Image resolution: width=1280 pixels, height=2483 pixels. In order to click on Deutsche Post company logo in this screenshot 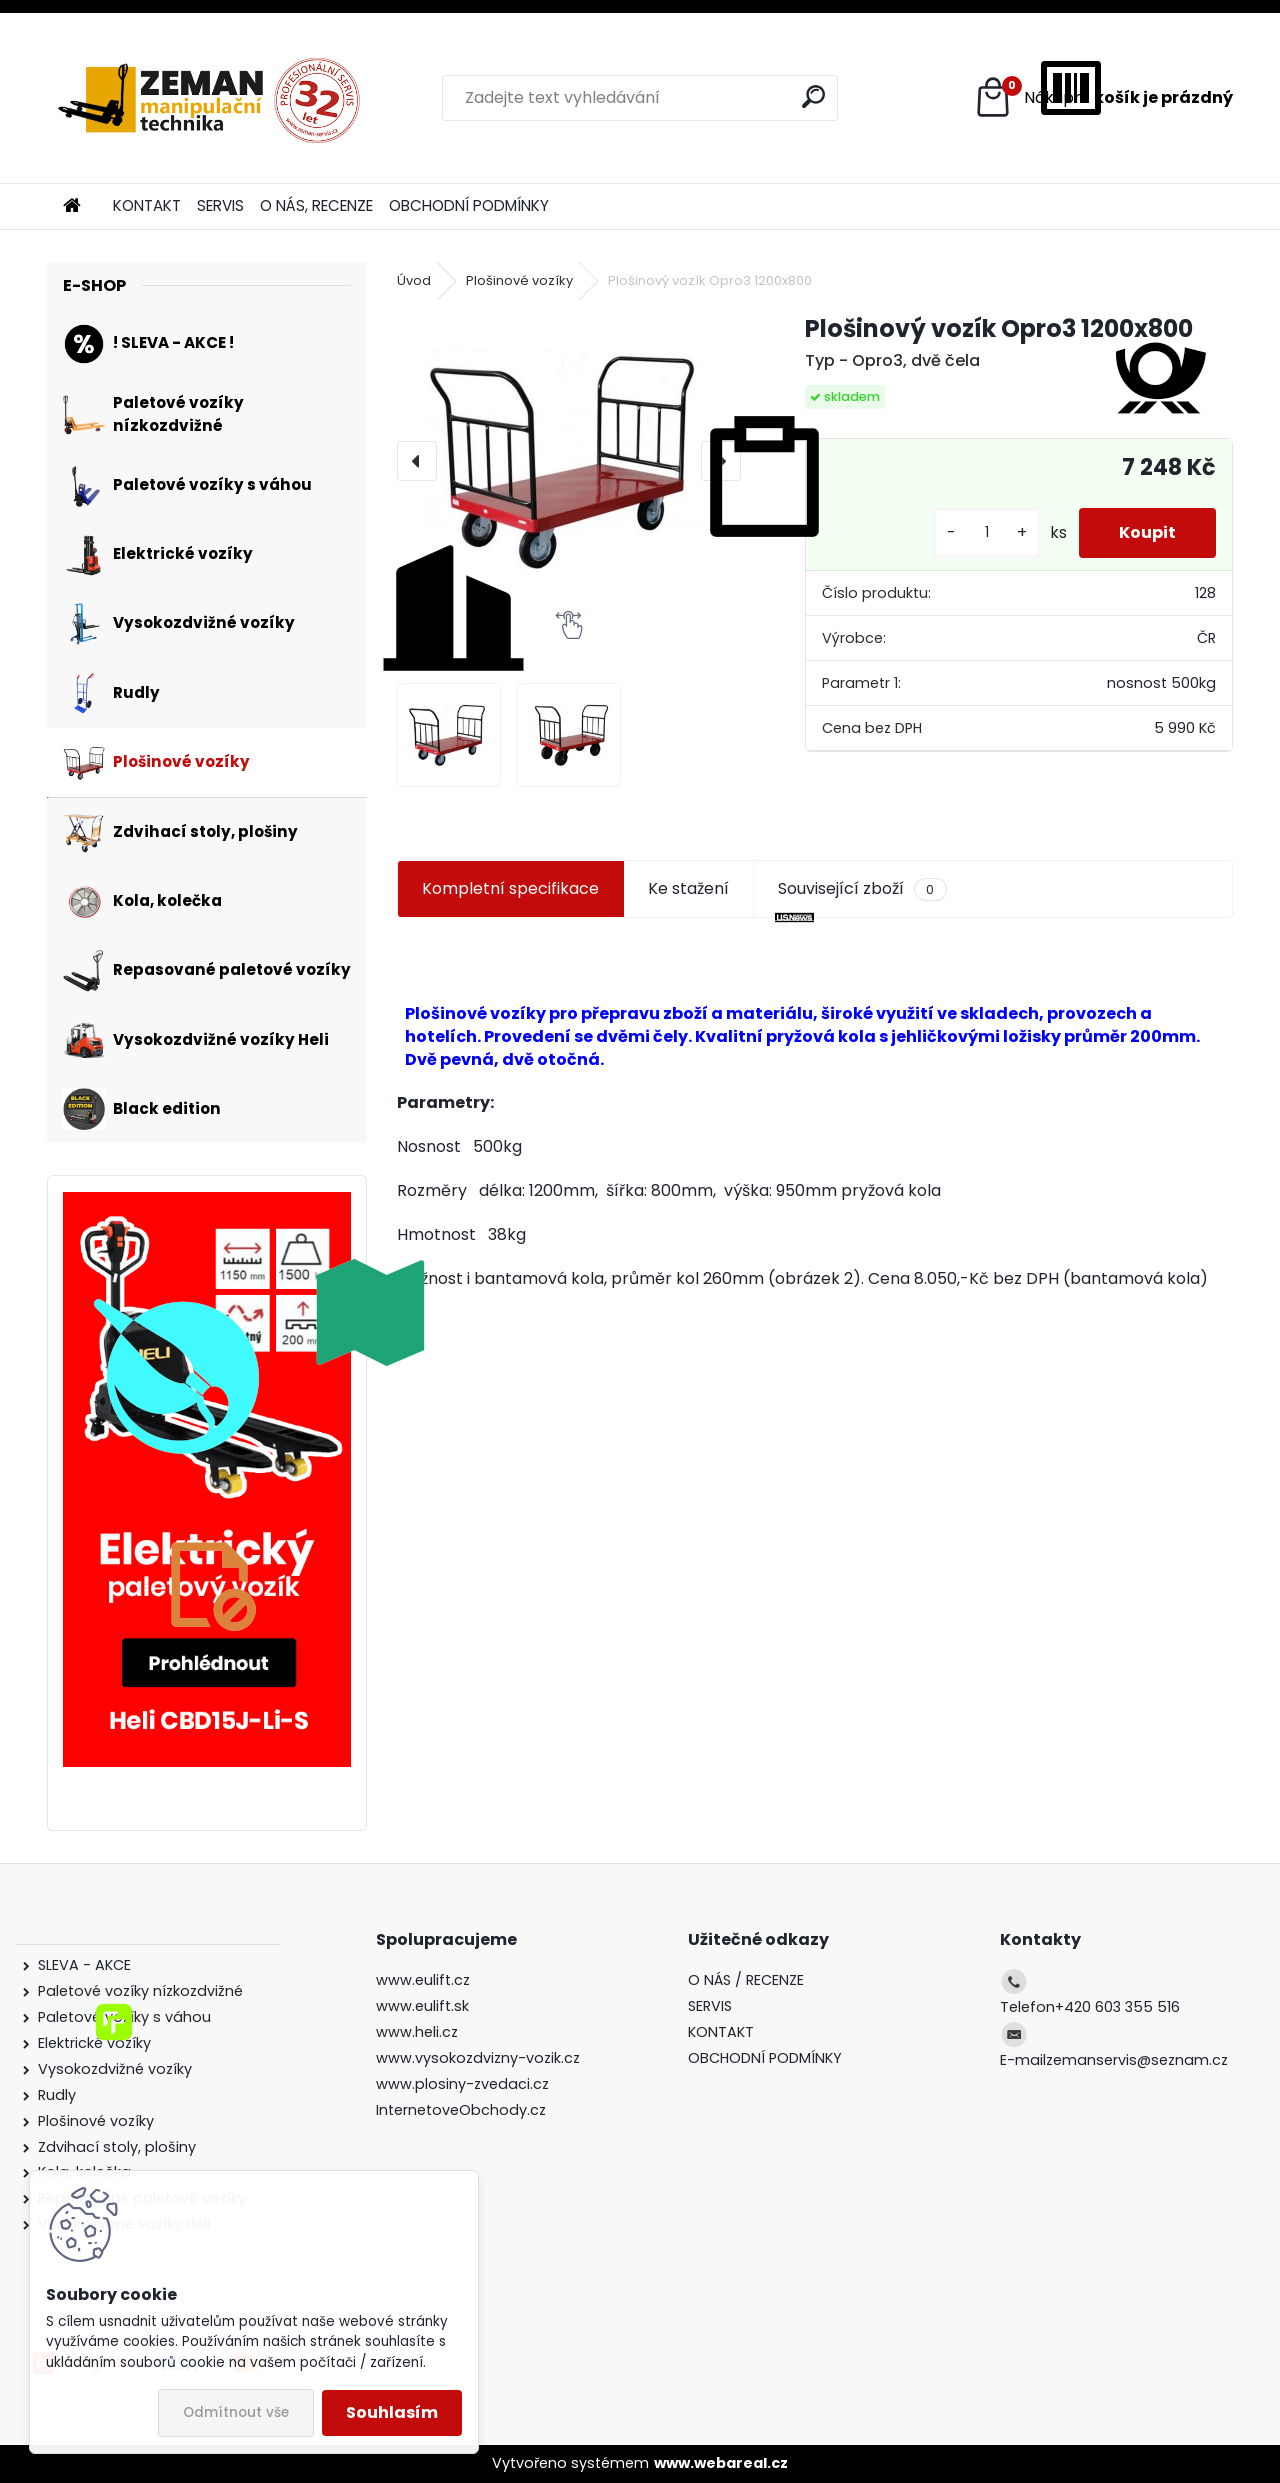, I will do `click(1161, 378)`.